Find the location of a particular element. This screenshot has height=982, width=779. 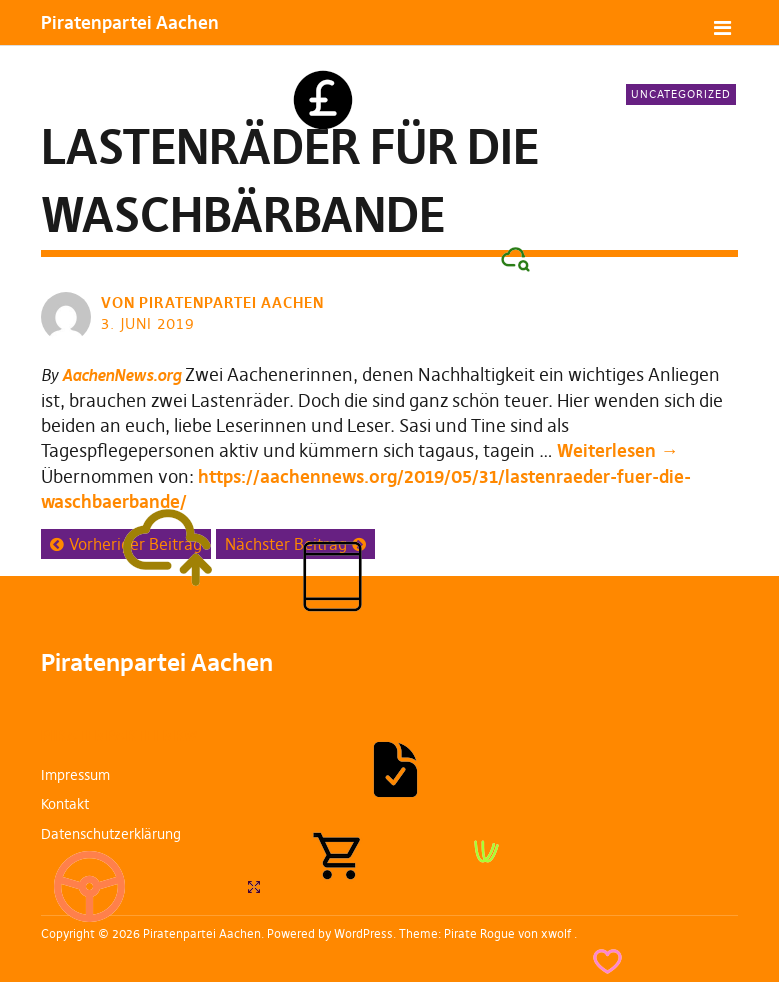

upload file to cloud storage is located at coordinates (167, 541).